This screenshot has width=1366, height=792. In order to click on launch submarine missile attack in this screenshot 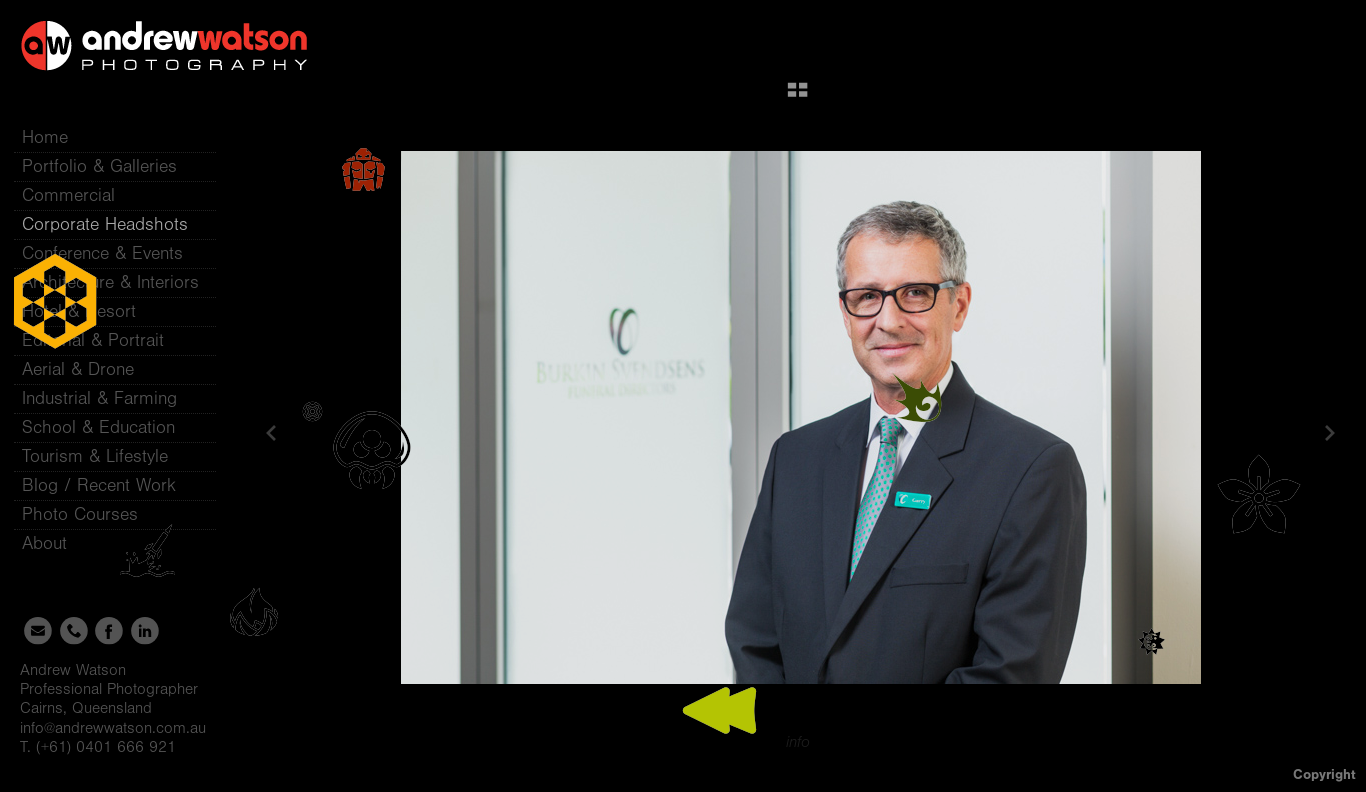, I will do `click(147, 550)`.